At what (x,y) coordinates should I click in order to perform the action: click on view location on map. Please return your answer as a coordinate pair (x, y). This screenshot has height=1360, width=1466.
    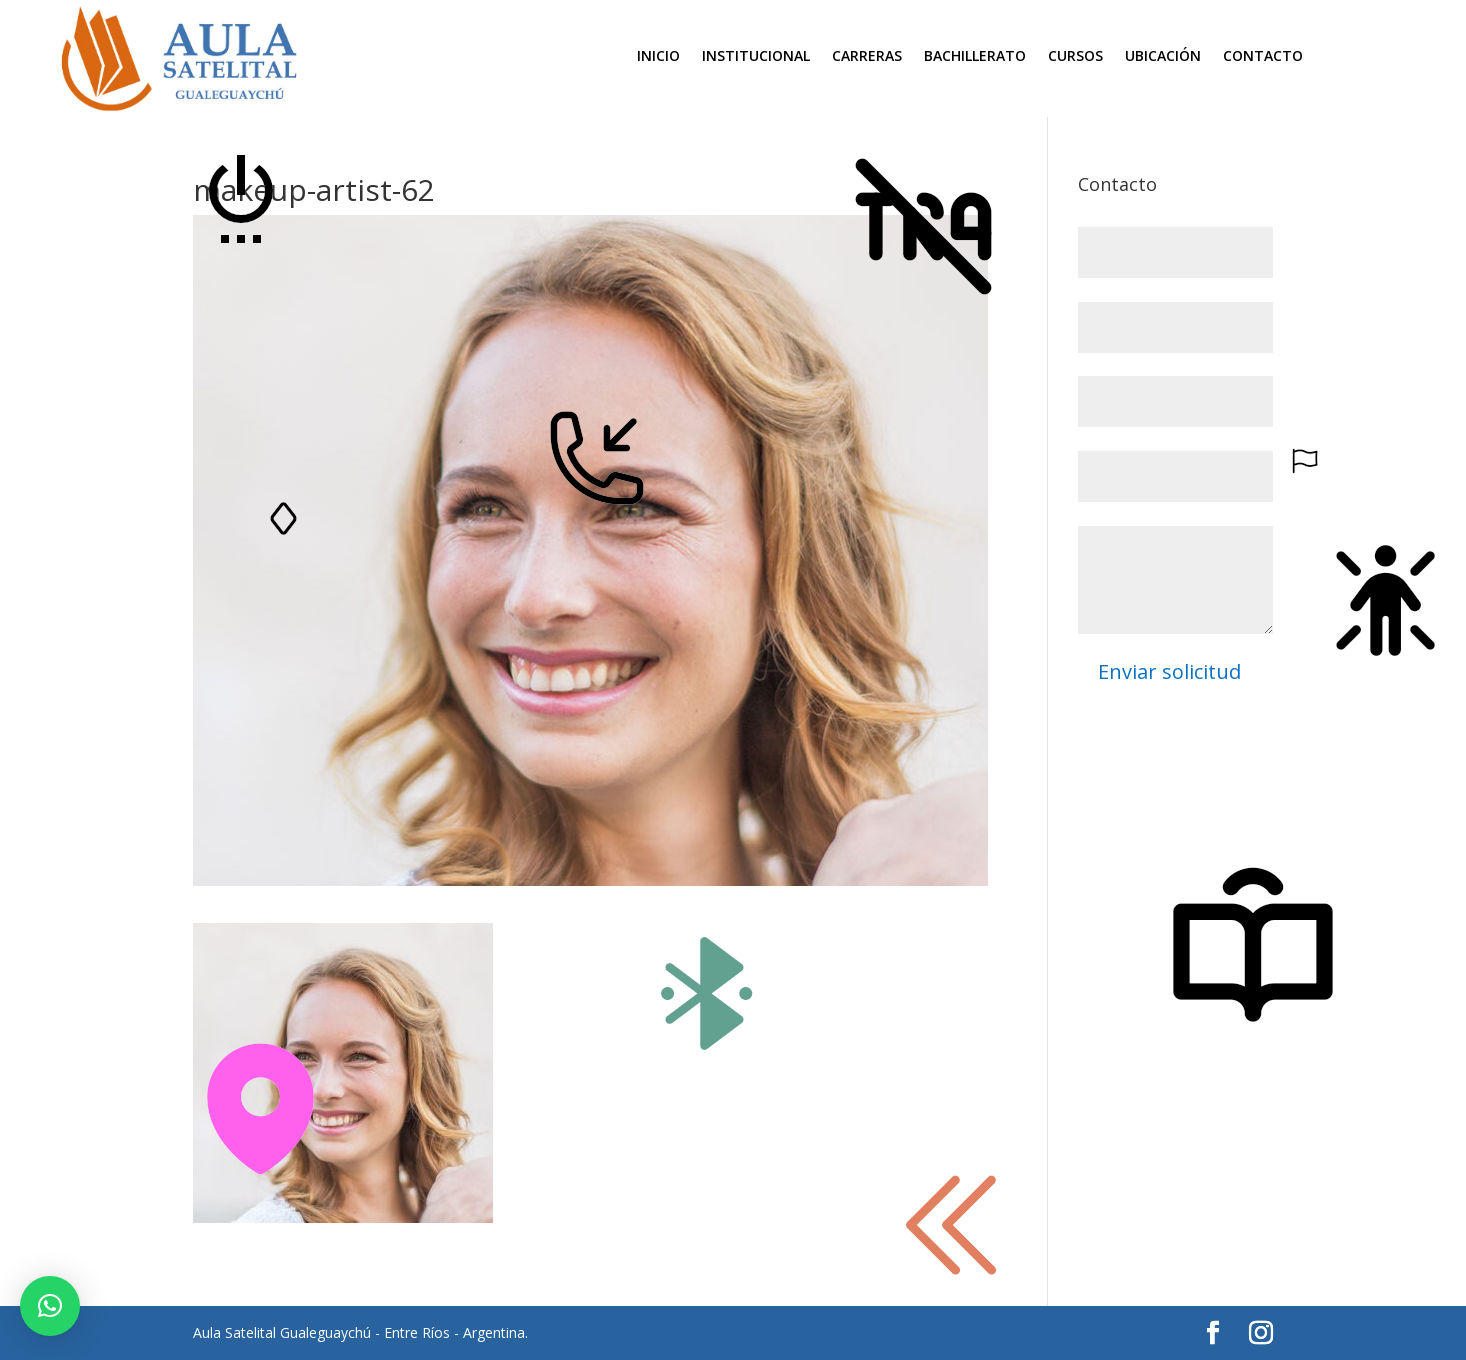
    Looking at the image, I should click on (260, 1106).